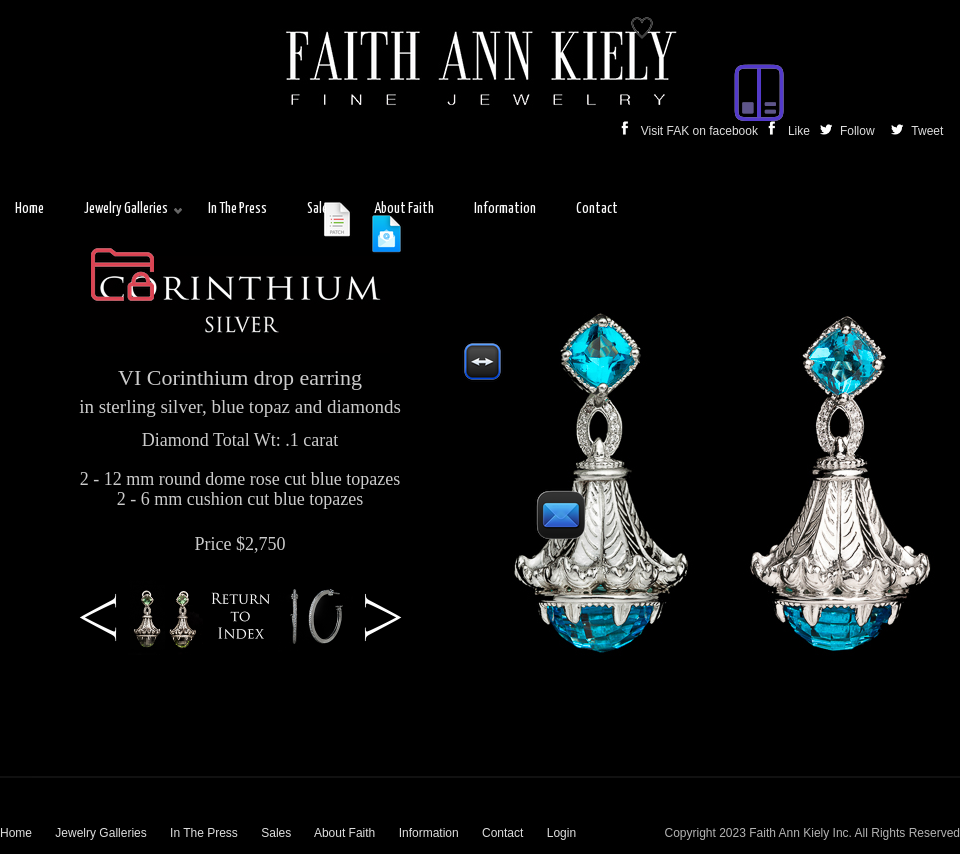  What do you see at coordinates (642, 28) in the screenshot?
I see `add to favorites` at bounding box center [642, 28].